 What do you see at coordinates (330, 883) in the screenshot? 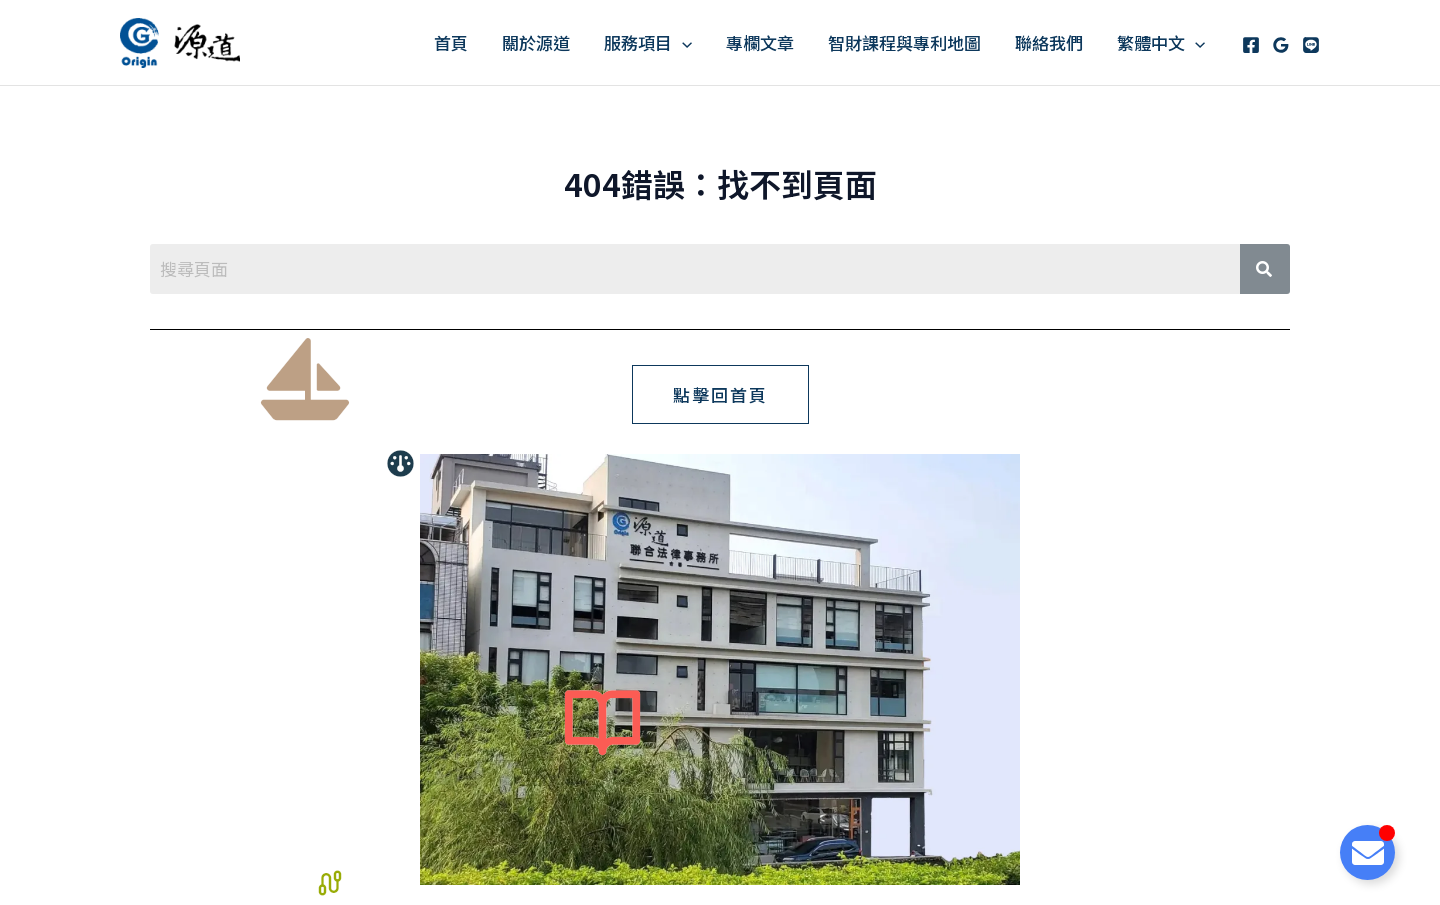
I see `access jump rope workout or exercise` at bounding box center [330, 883].